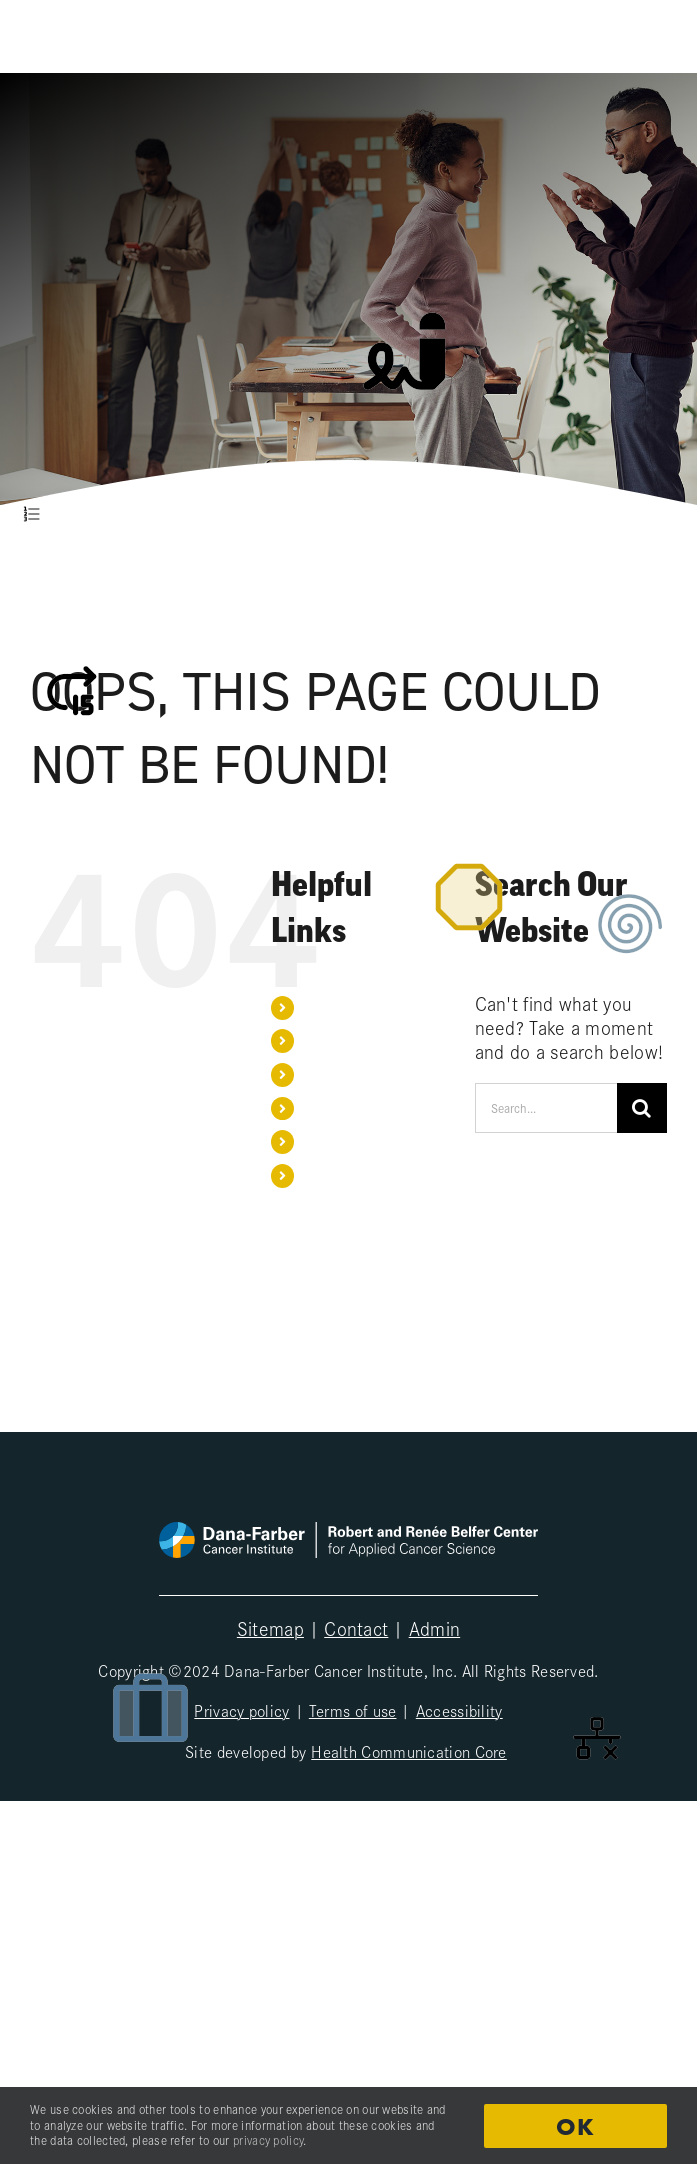  I want to click on format text as a numbered list, so click(32, 514).